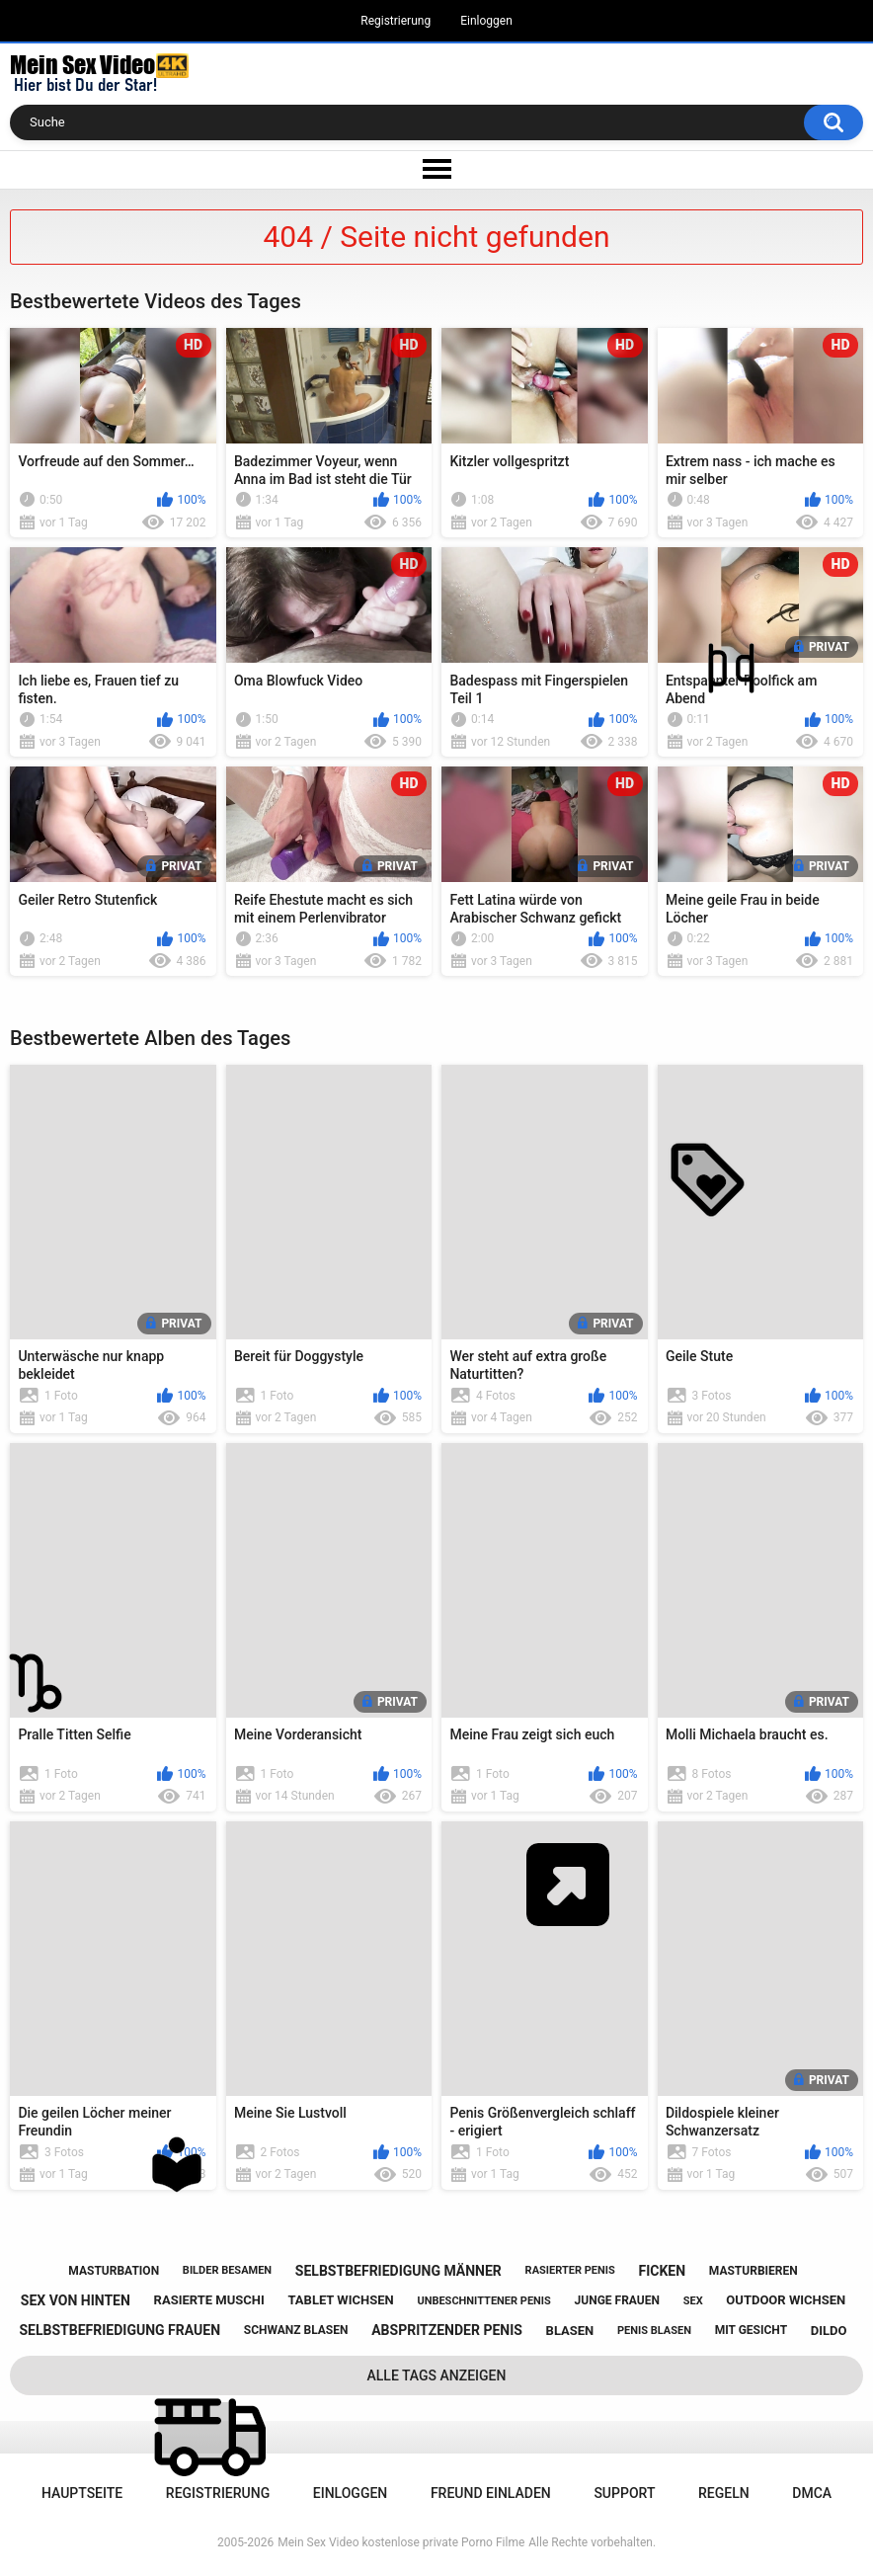 The height and width of the screenshot is (2576, 873). I want to click on fire department or emergency services, so click(206, 2432).